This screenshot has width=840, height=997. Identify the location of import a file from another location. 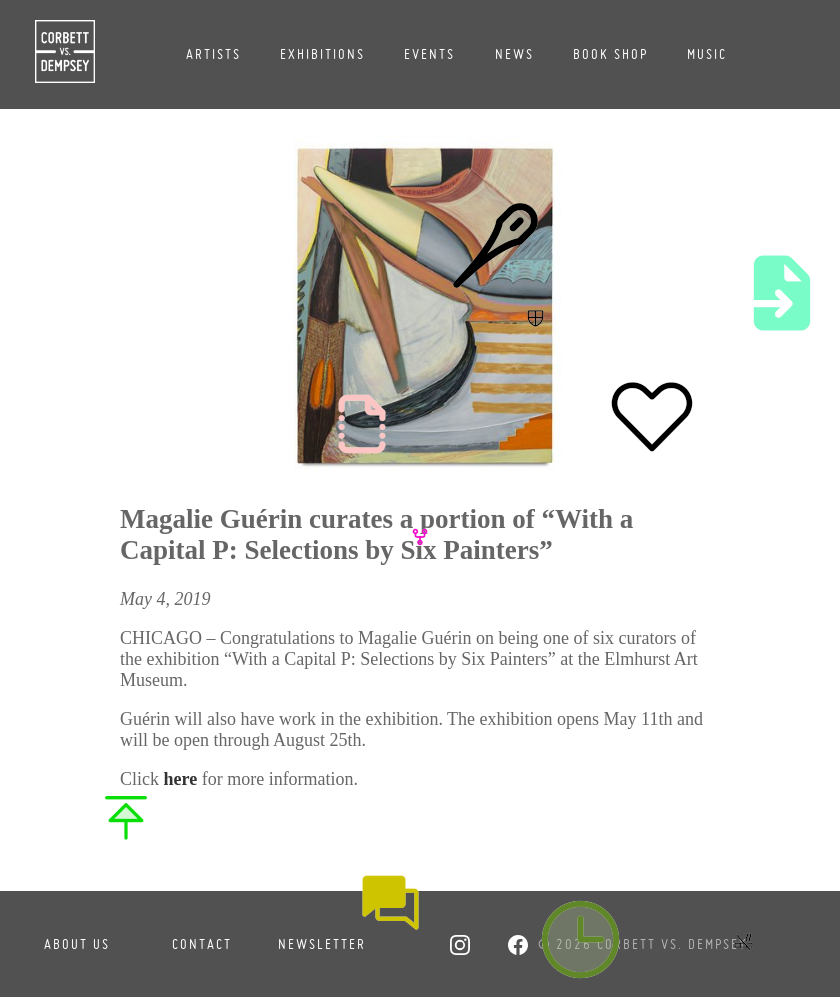
(782, 293).